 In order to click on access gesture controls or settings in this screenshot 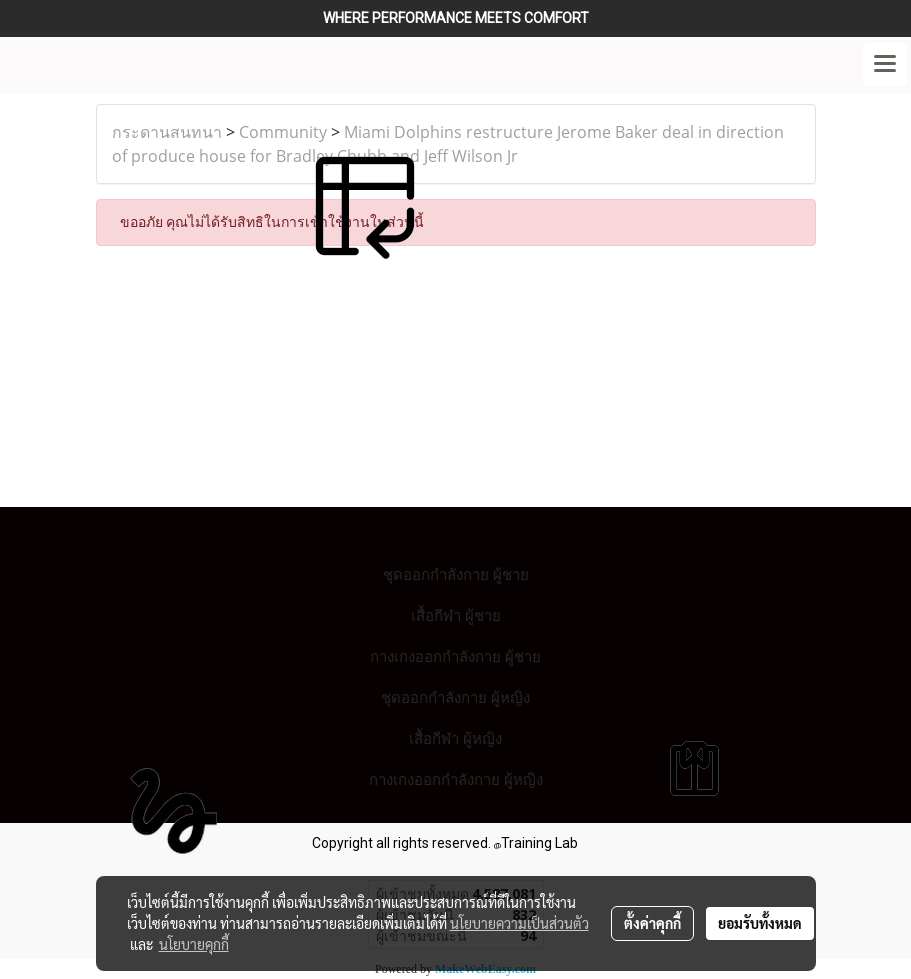, I will do `click(174, 811)`.